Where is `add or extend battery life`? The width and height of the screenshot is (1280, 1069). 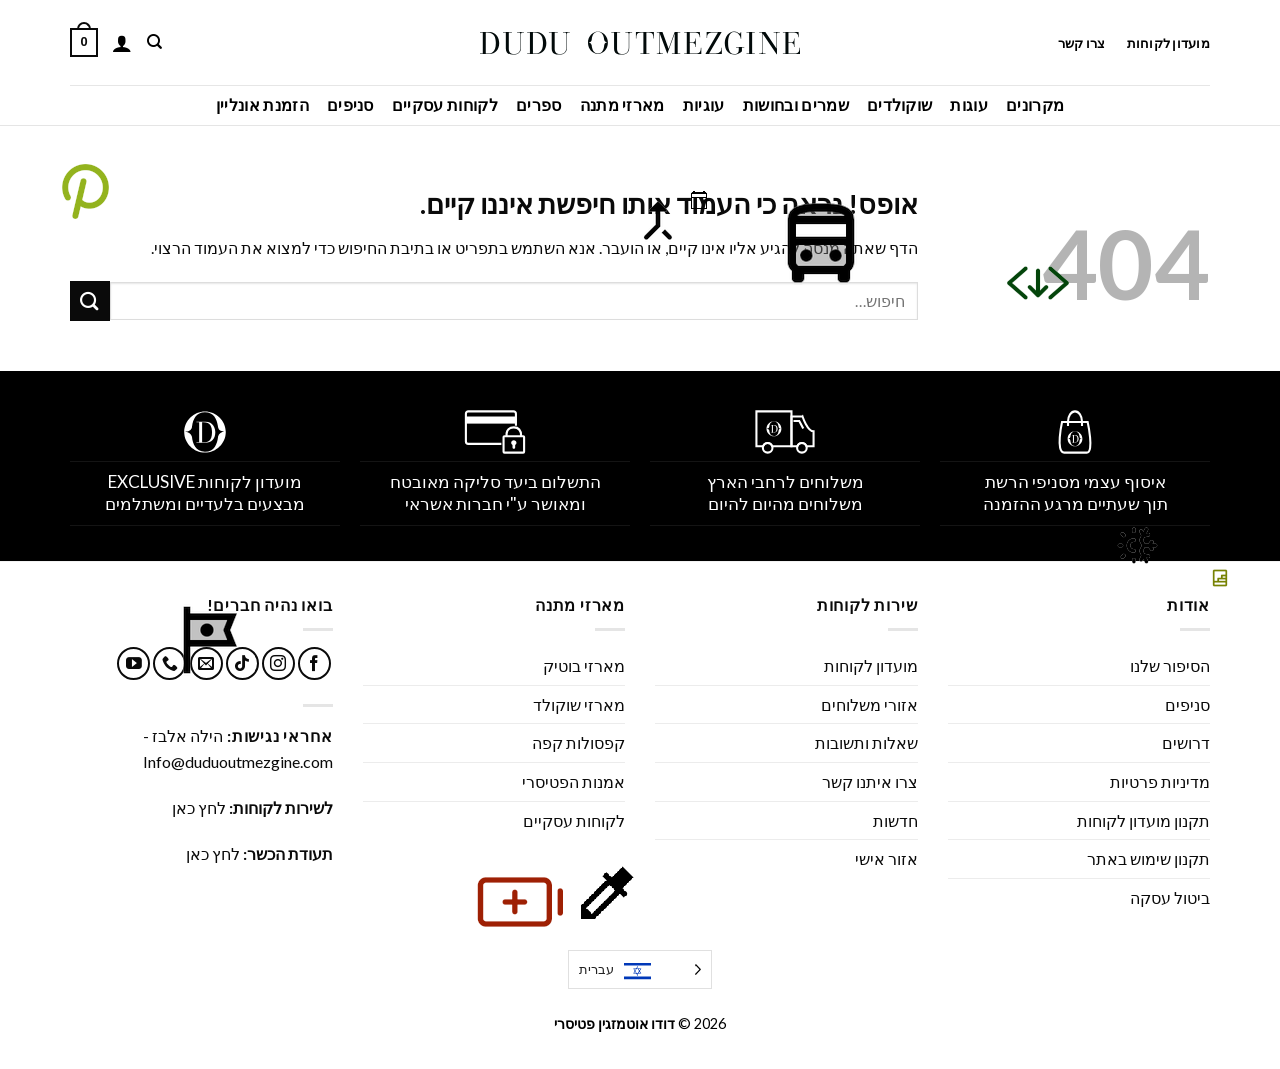 add or extend battery life is located at coordinates (519, 902).